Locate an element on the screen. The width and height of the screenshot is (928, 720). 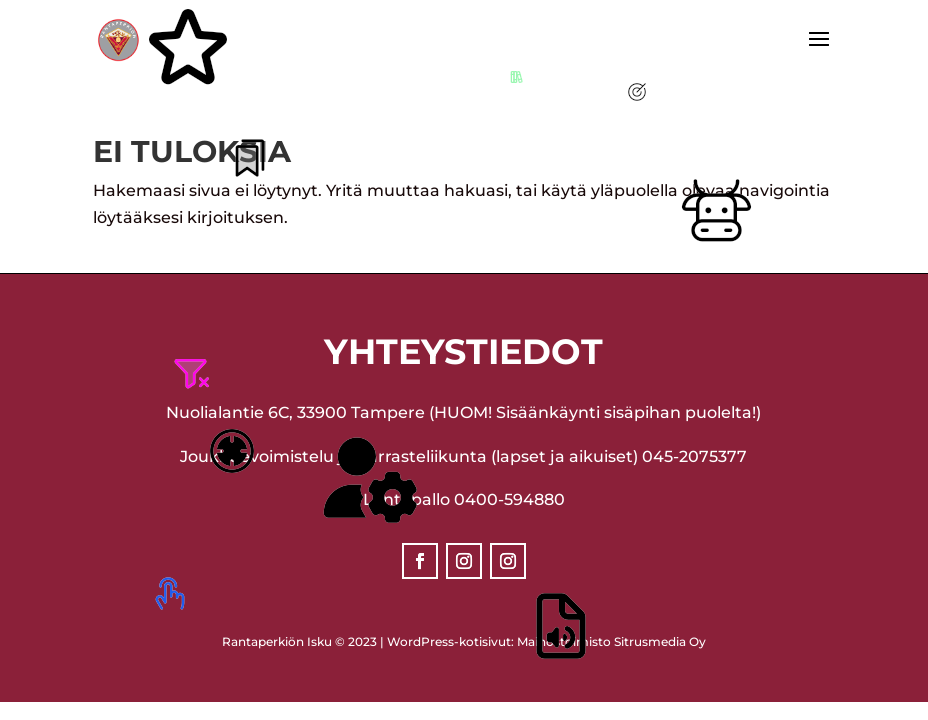
add item to favorites is located at coordinates (188, 48).